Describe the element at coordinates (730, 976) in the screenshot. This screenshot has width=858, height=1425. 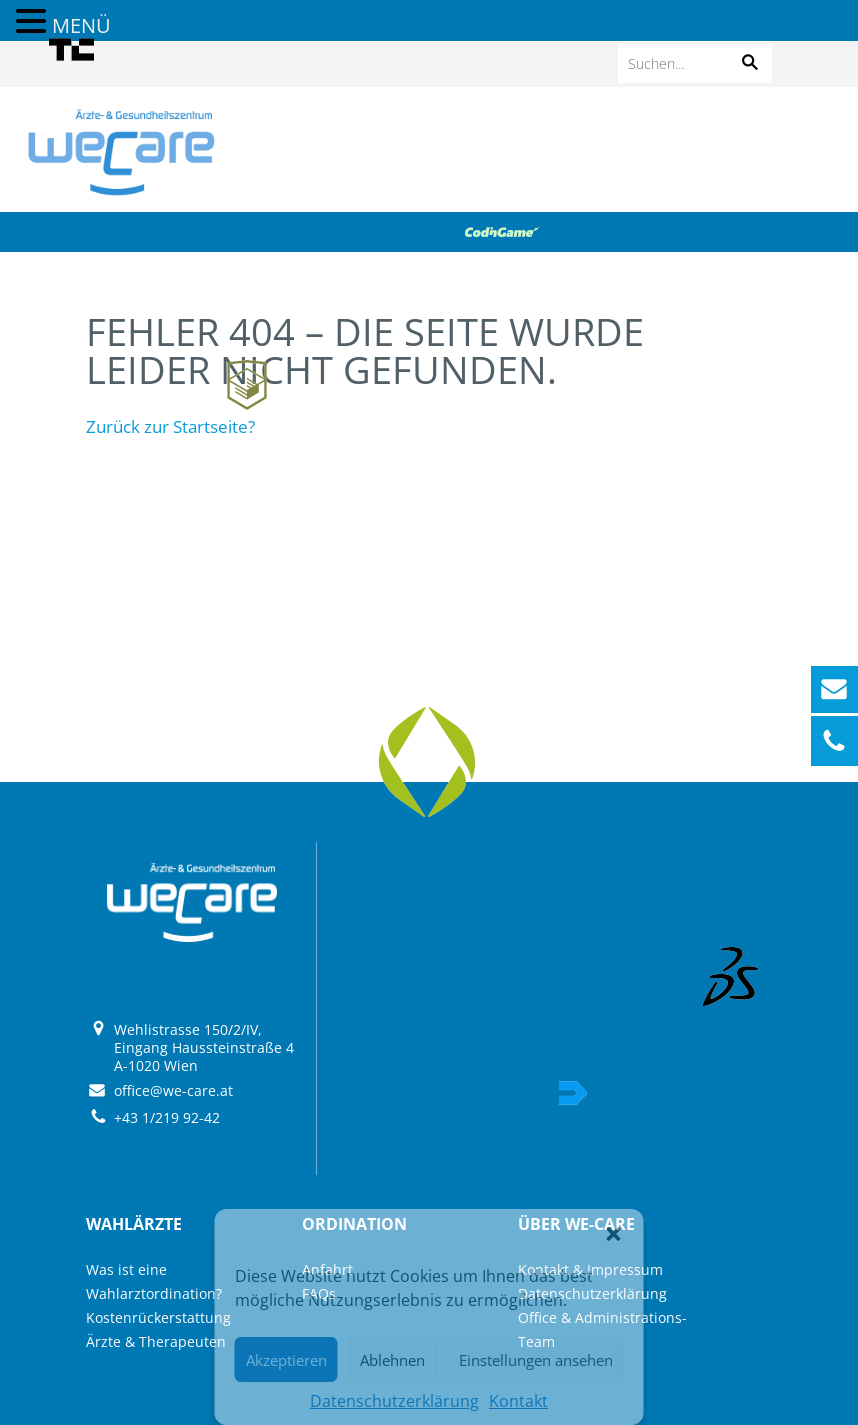
I see `dassault systèmes company logo` at that location.